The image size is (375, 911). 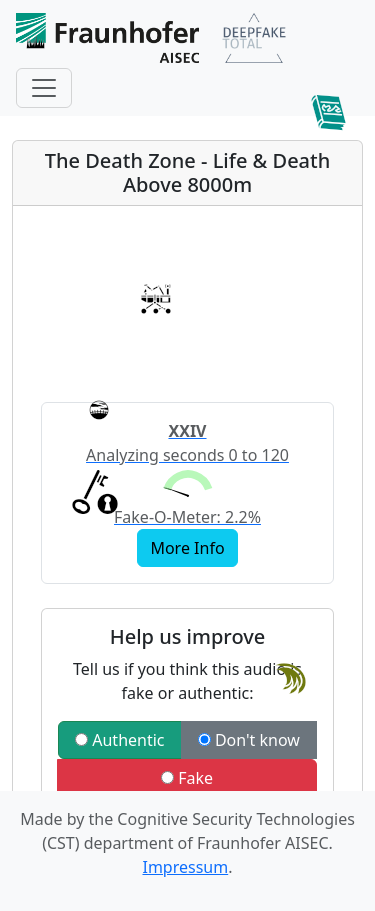 I want to click on indicates outdoor or nature environment in game, so click(x=35, y=39).